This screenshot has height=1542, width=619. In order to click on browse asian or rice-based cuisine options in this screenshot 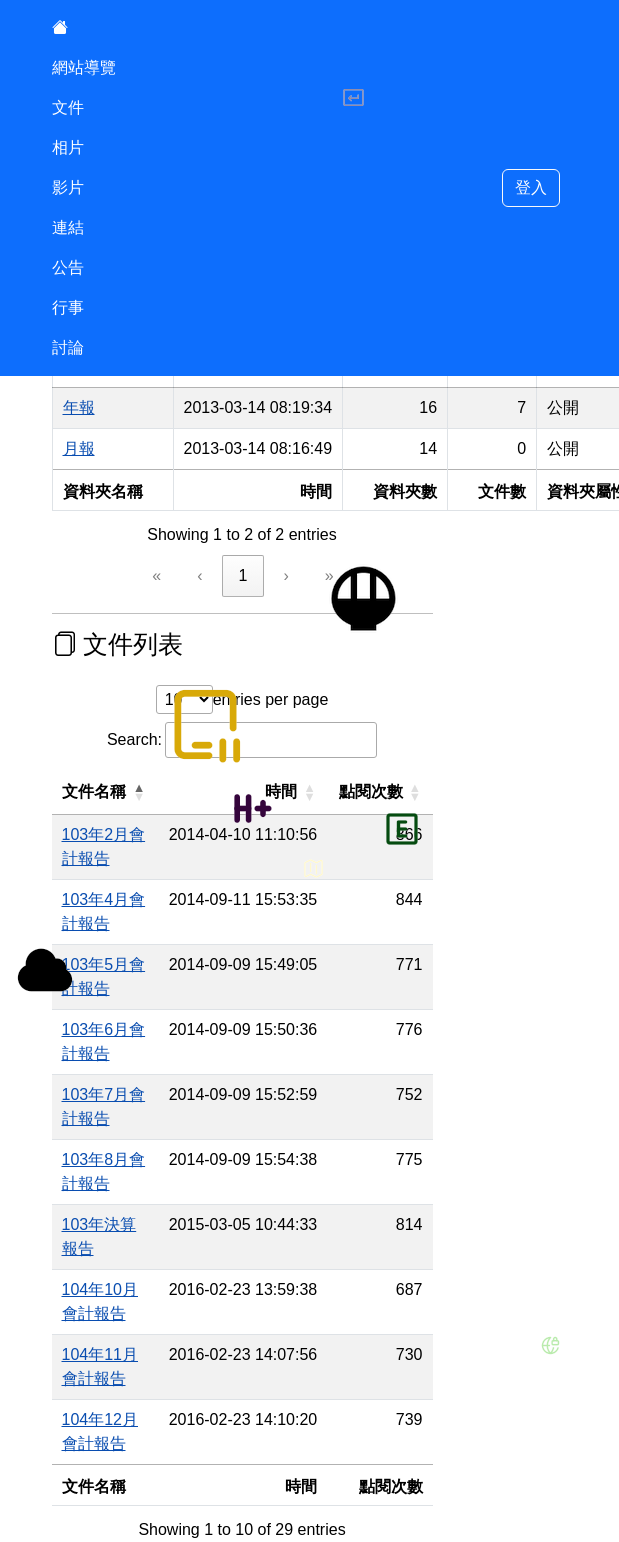, I will do `click(363, 598)`.